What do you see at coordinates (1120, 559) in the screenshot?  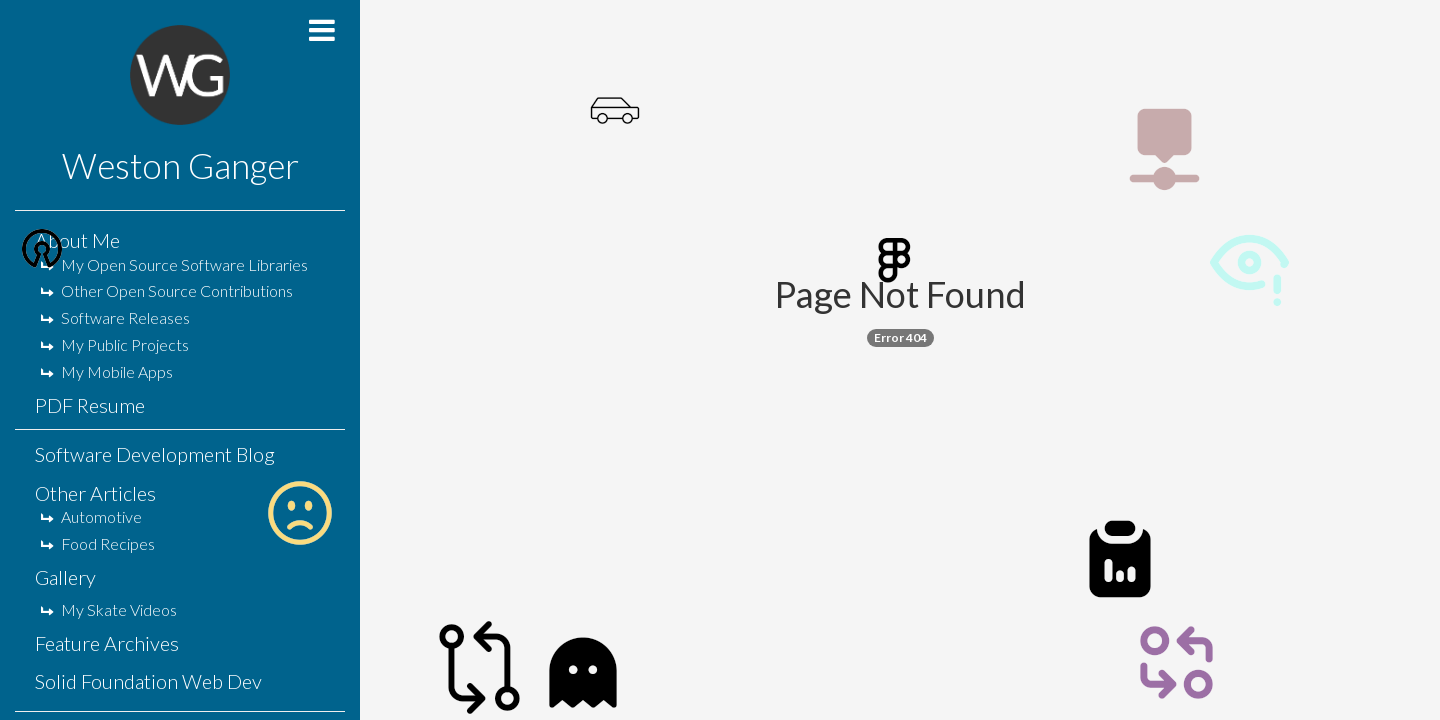 I see `view clipboard data or statistics` at bounding box center [1120, 559].